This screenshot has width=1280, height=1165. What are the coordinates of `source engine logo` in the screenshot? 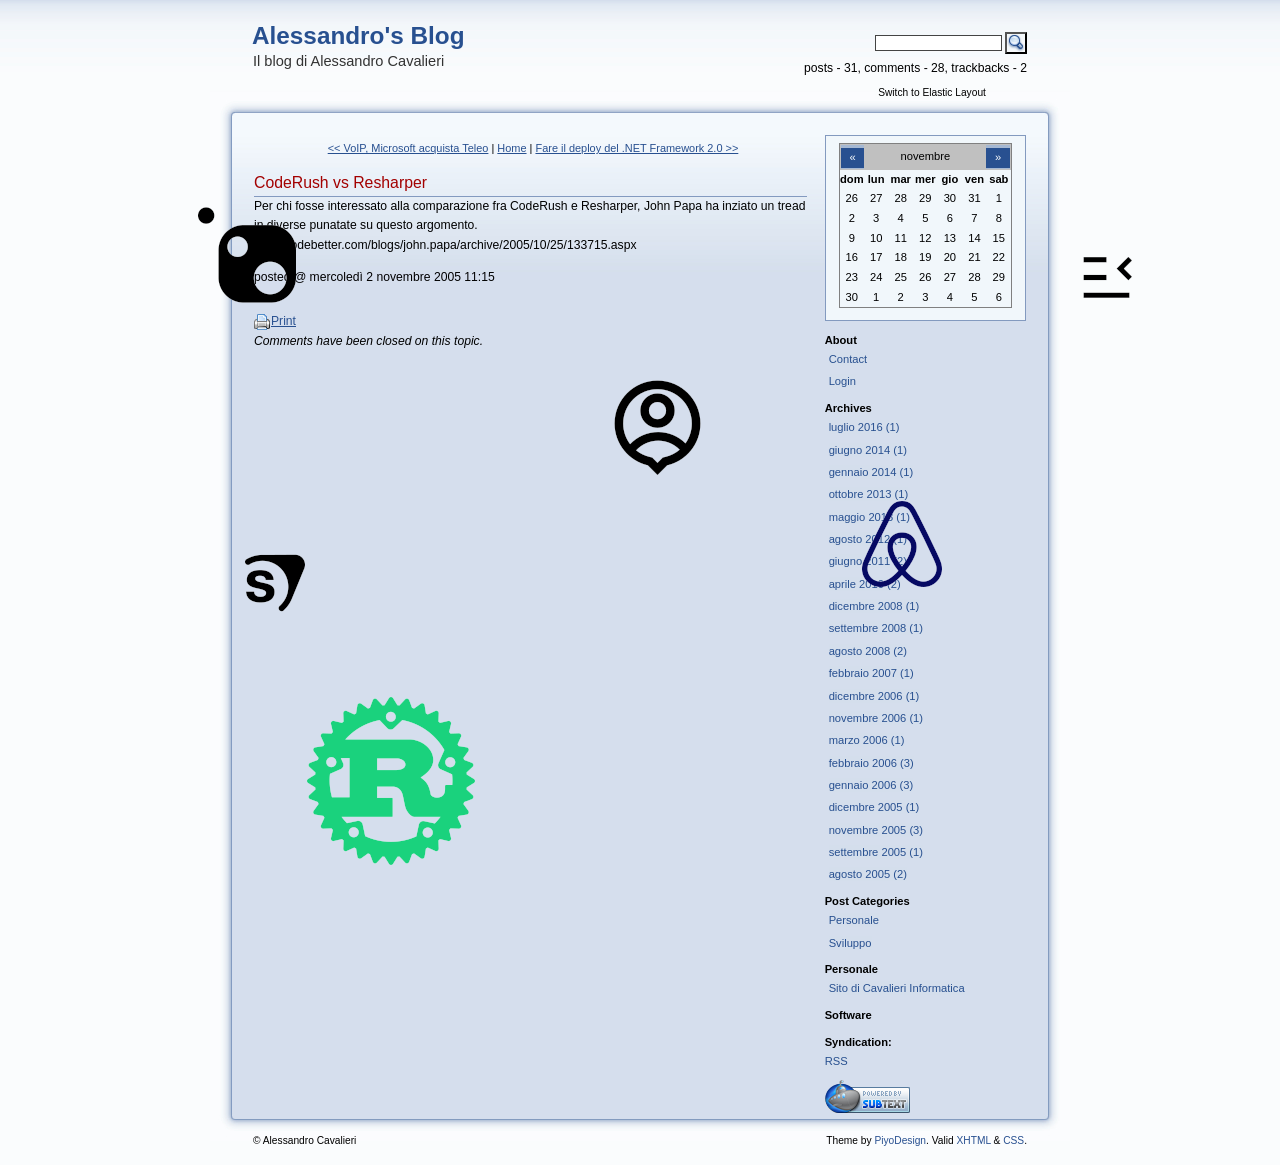 It's located at (275, 583).